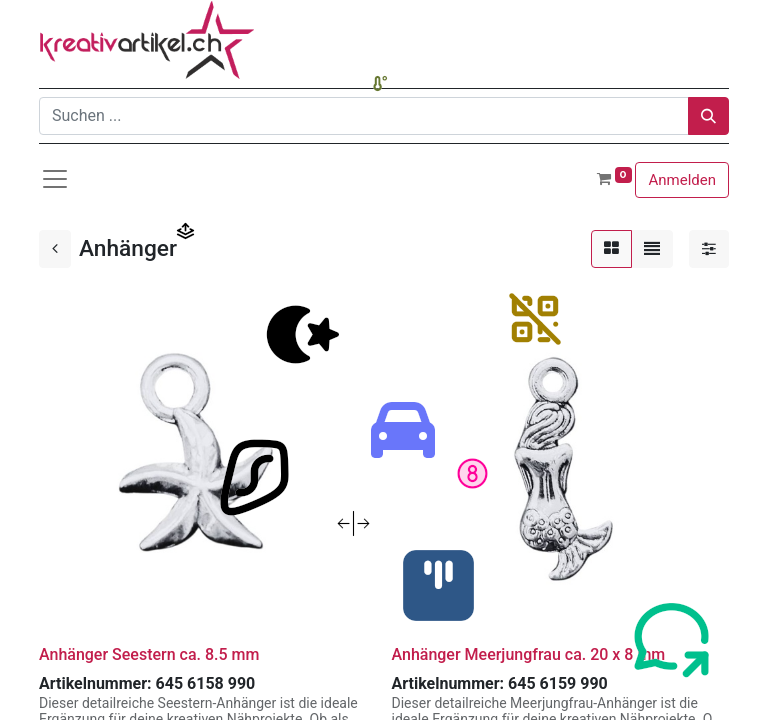 This screenshot has width=768, height=720. Describe the element at coordinates (403, 430) in the screenshot. I see `select car or automobile option` at that location.